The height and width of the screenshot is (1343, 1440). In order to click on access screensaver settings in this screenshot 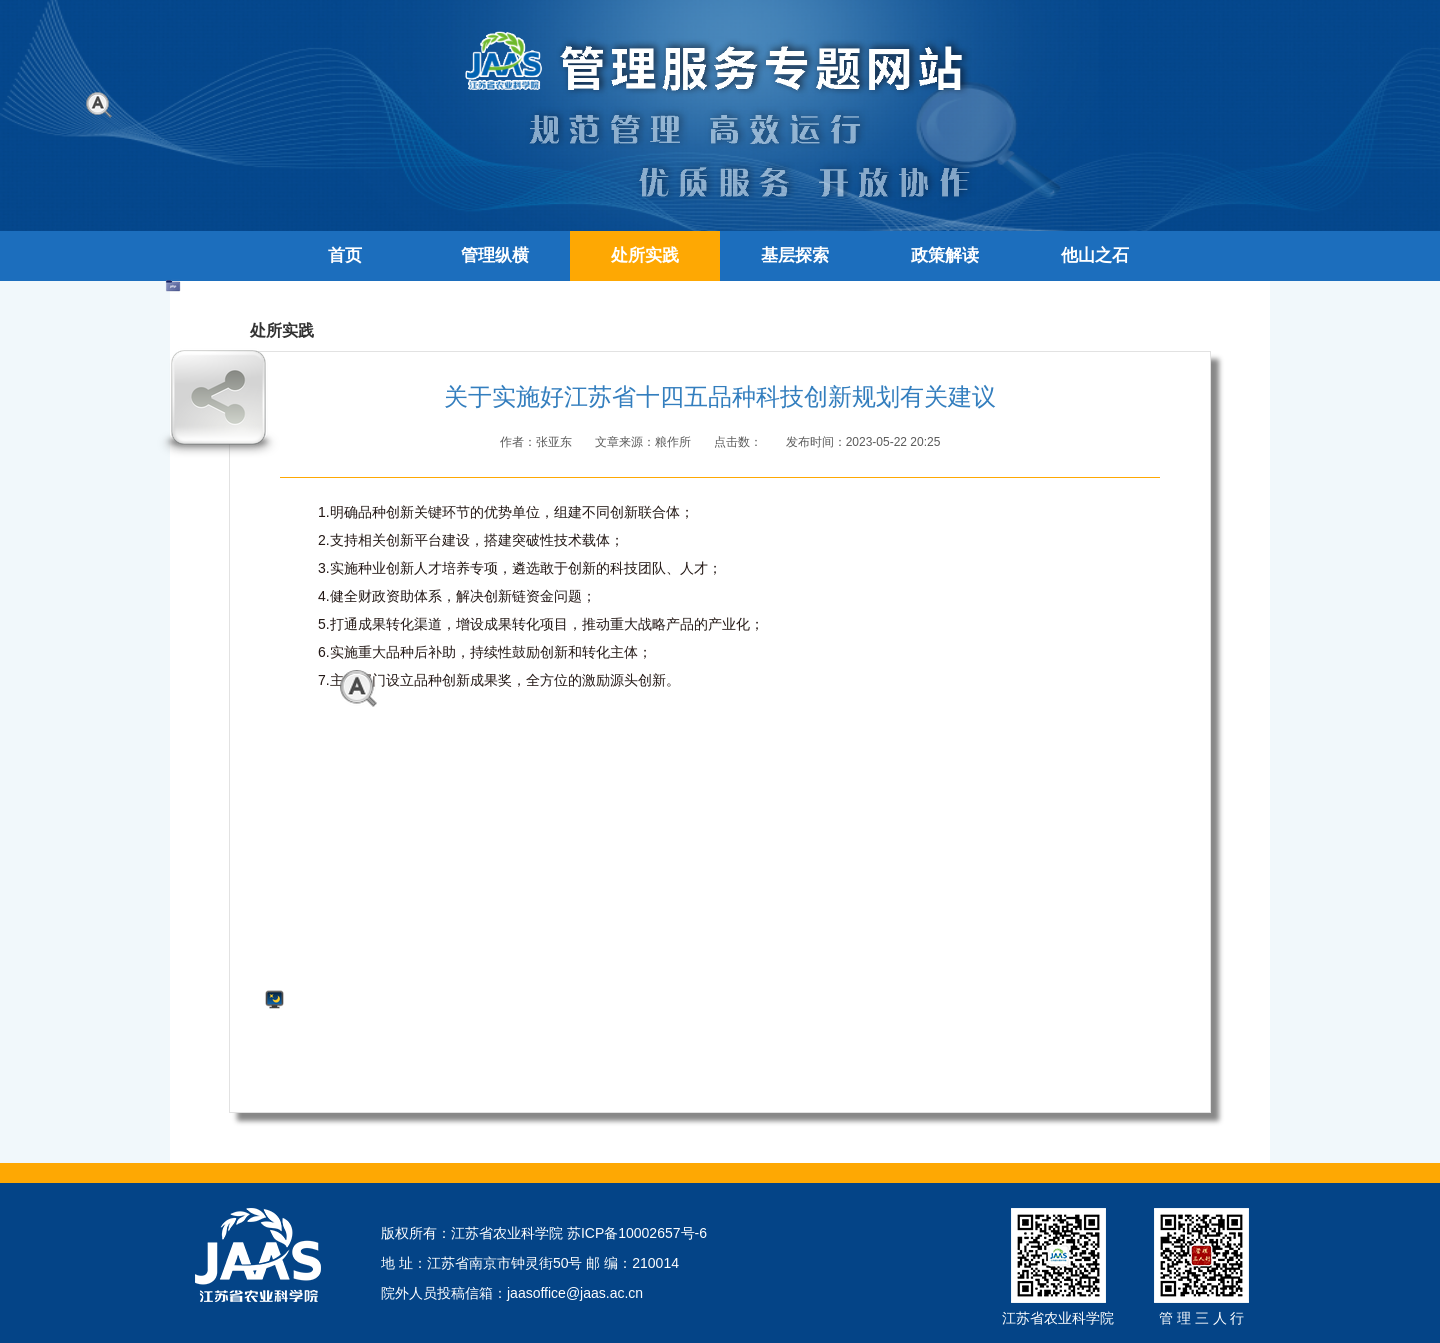, I will do `click(274, 999)`.